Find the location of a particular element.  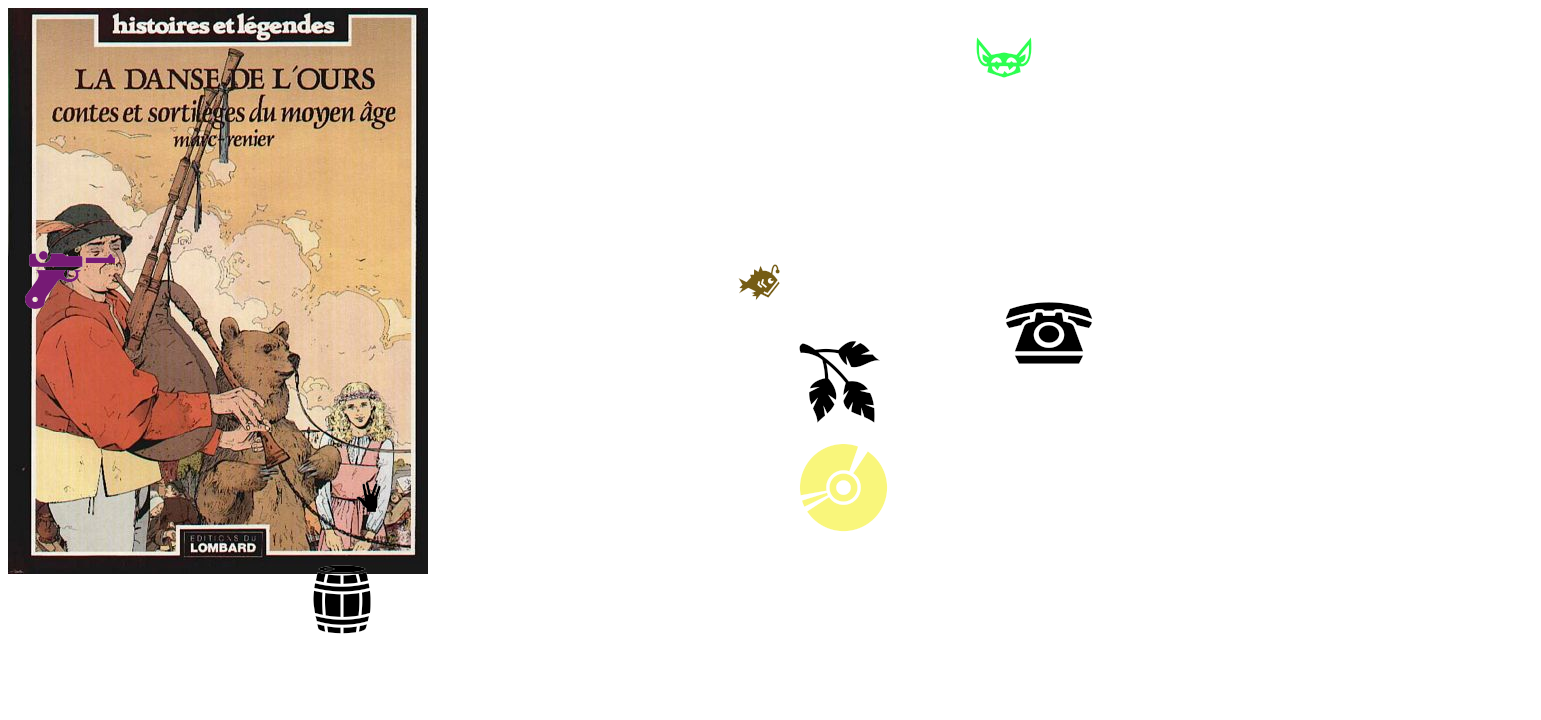

represents nature or plant-related content is located at coordinates (840, 382).